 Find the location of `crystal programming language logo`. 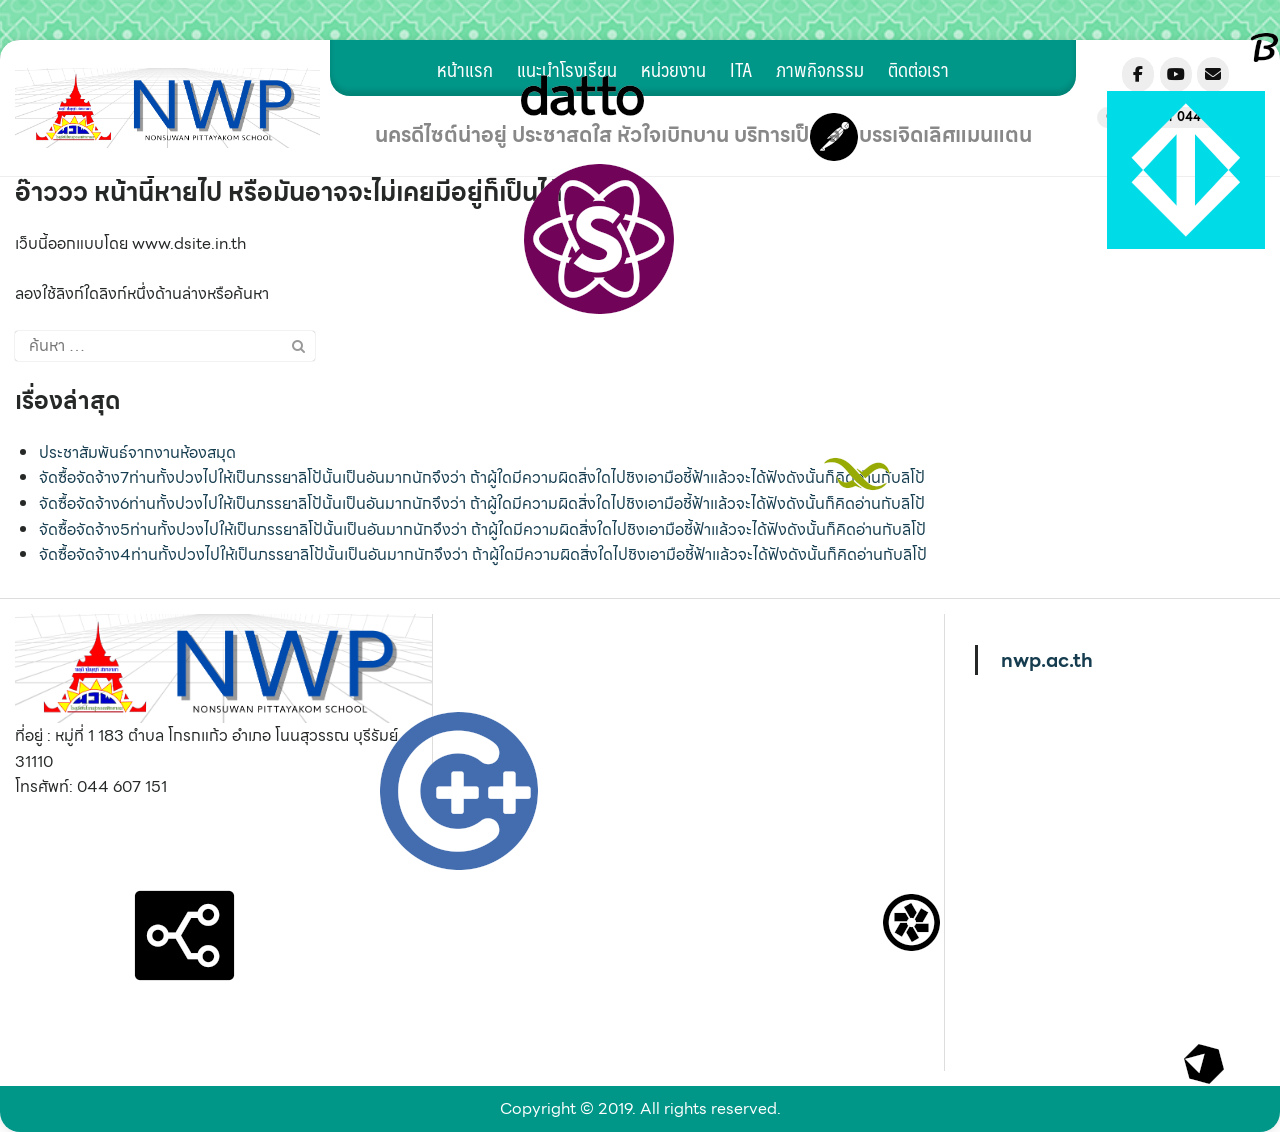

crystal programming language logo is located at coordinates (1204, 1064).